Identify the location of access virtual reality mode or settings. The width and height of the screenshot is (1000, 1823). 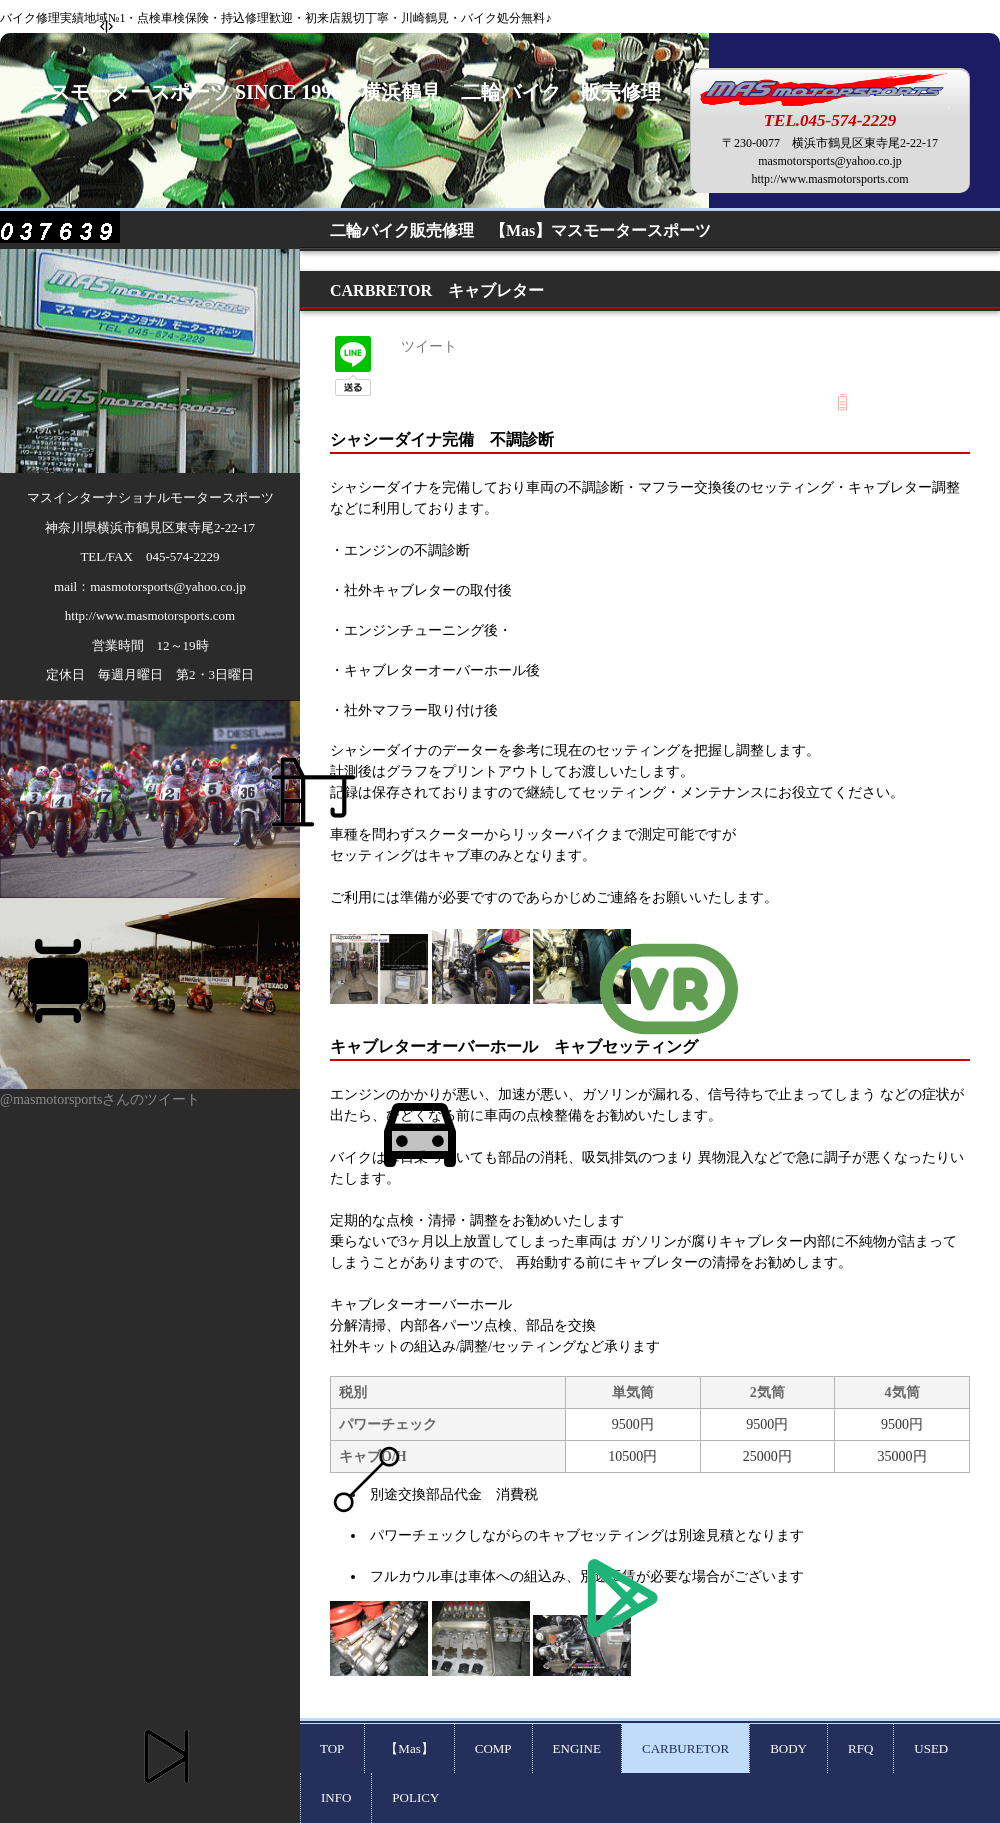
(669, 989).